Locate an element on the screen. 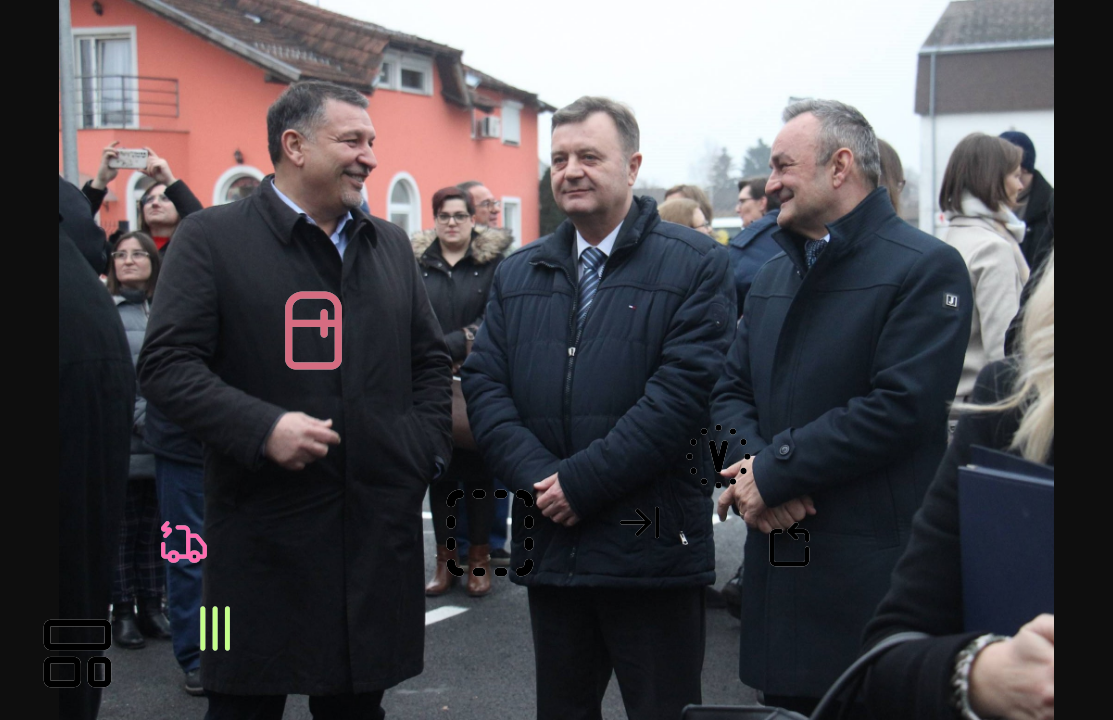 The width and height of the screenshot is (1113, 720). rotate image or content counter-clockwise is located at coordinates (789, 546).